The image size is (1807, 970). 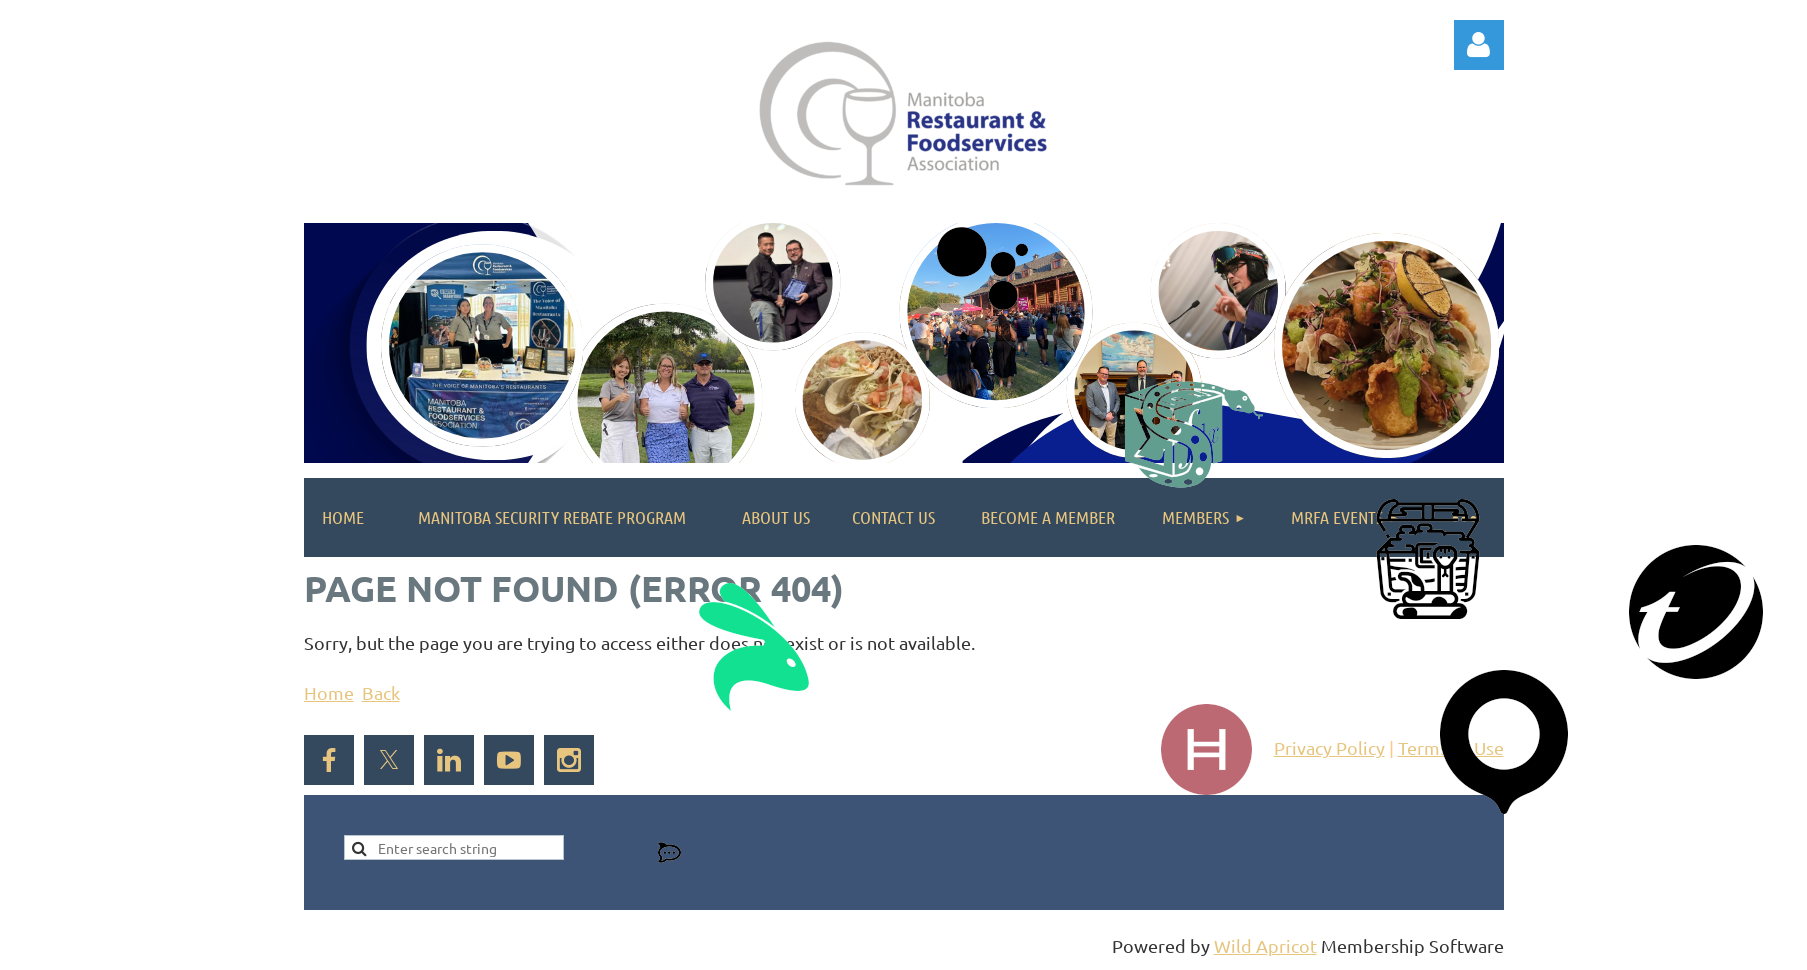 What do you see at coordinates (982, 268) in the screenshot?
I see `open google assistant` at bounding box center [982, 268].